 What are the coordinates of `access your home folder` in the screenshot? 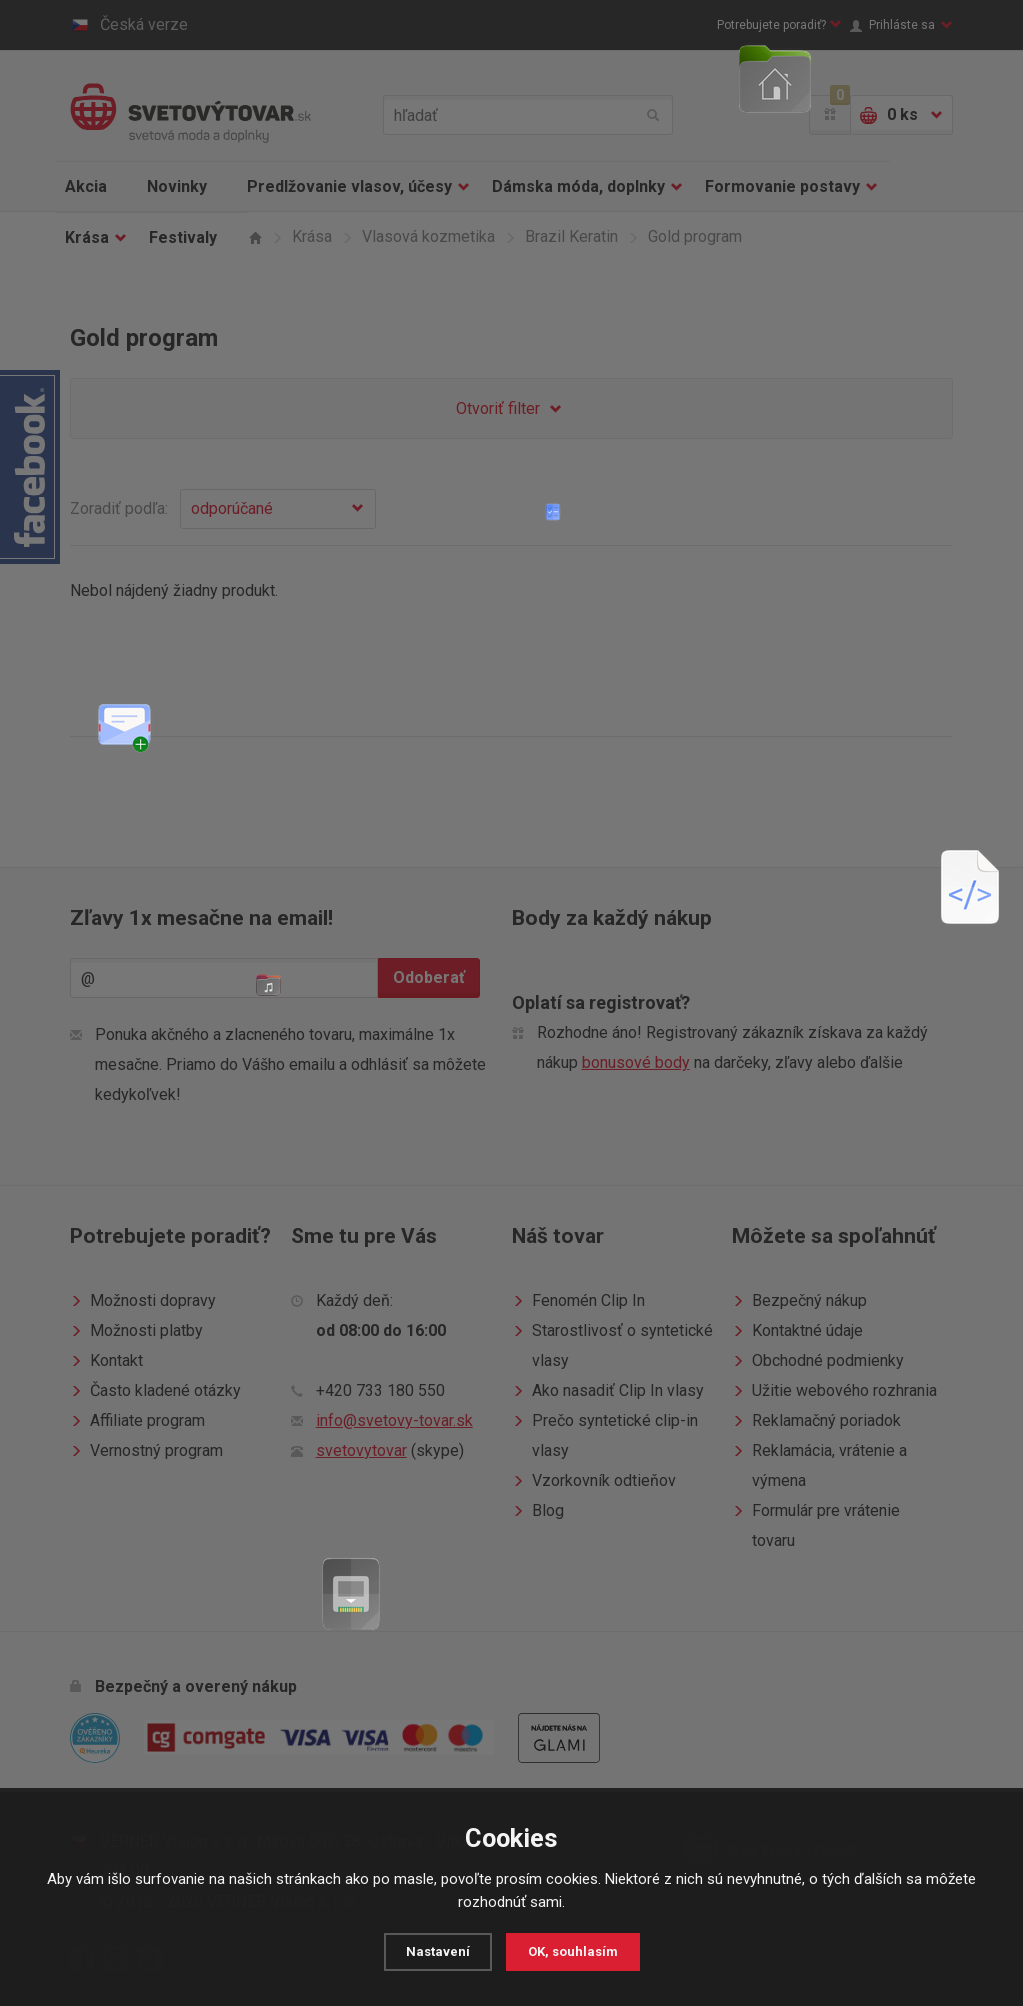 It's located at (775, 79).